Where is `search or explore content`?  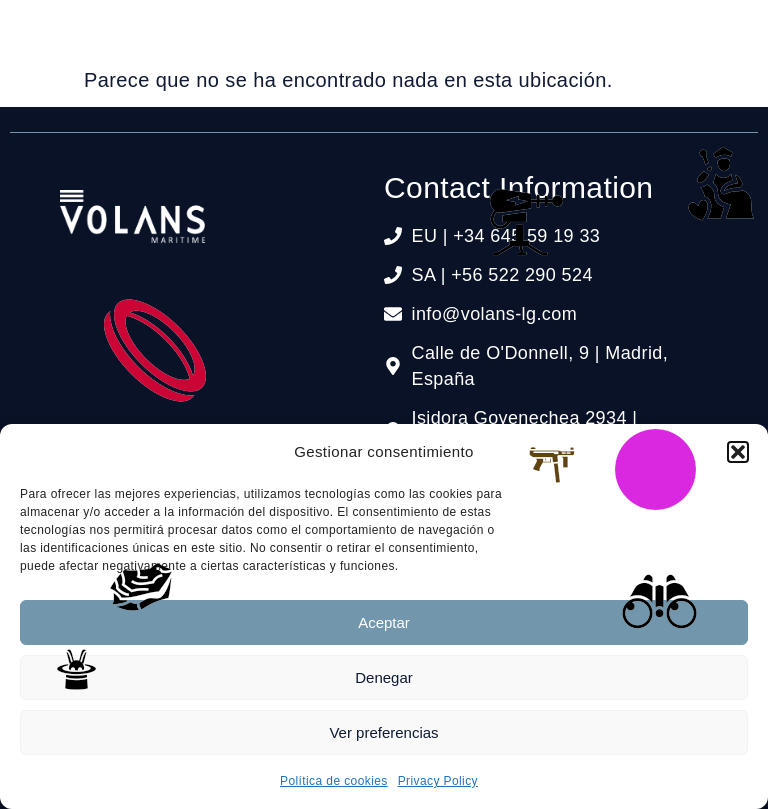 search or explore content is located at coordinates (659, 601).